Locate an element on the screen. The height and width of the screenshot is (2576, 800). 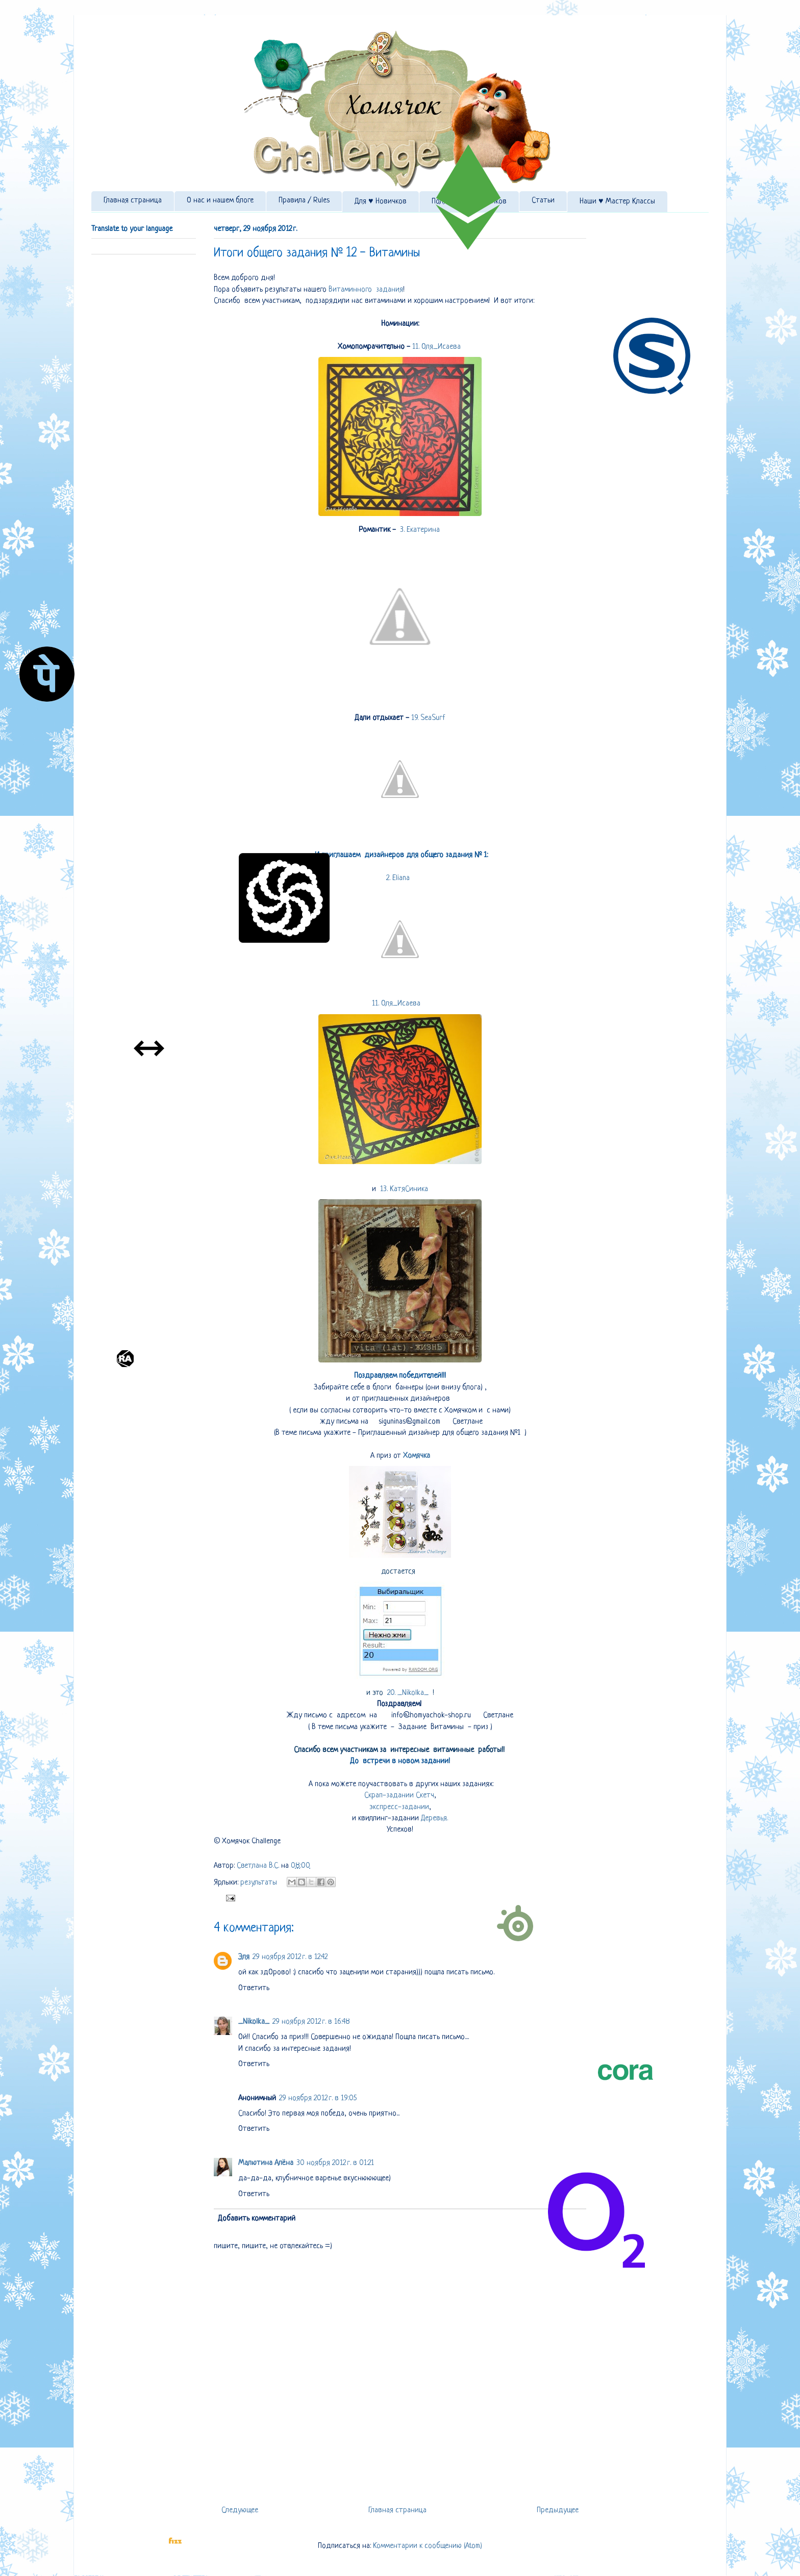
Cora brand logo is located at coordinates (626, 2072).